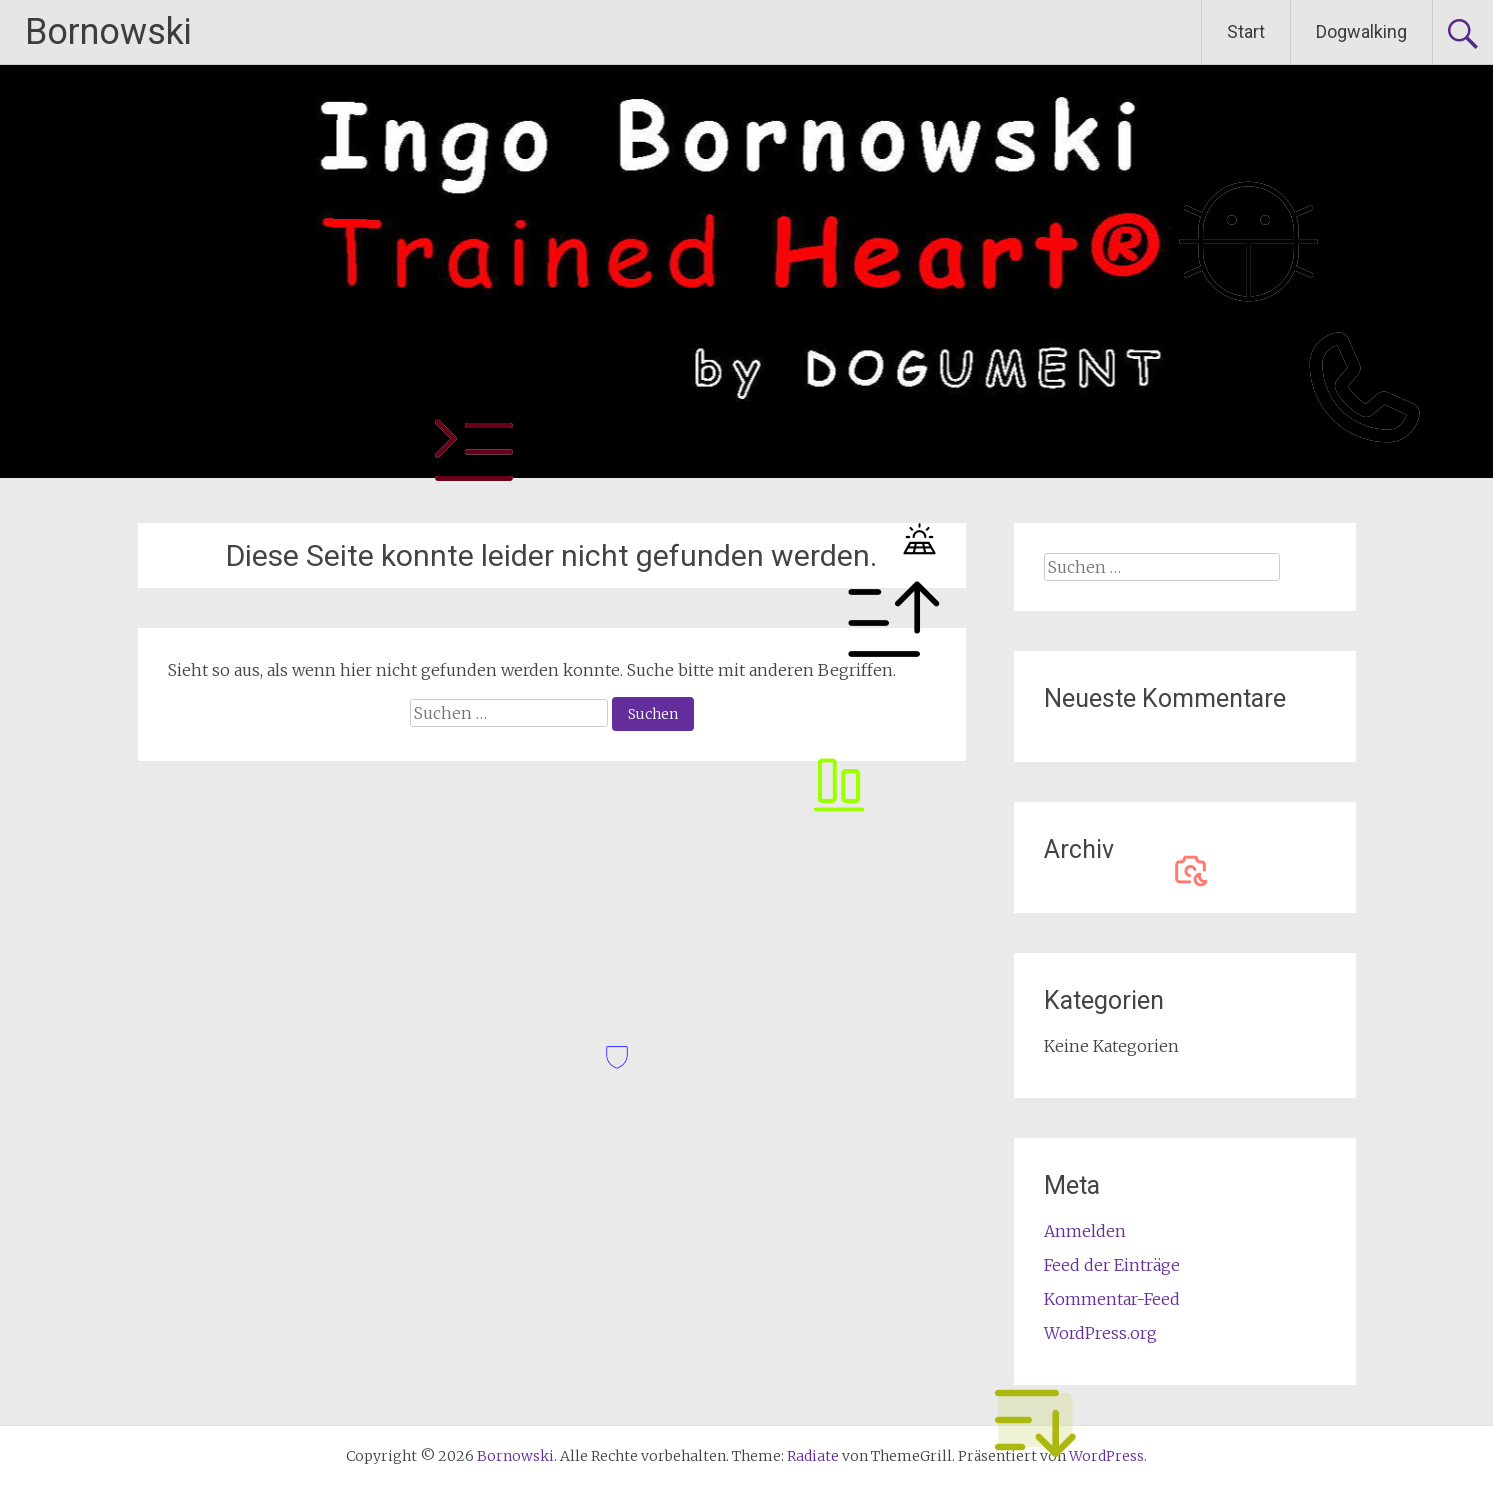 The width and height of the screenshot is (1493, 1487). I want to click on make a phone call, so click(1362, 389).